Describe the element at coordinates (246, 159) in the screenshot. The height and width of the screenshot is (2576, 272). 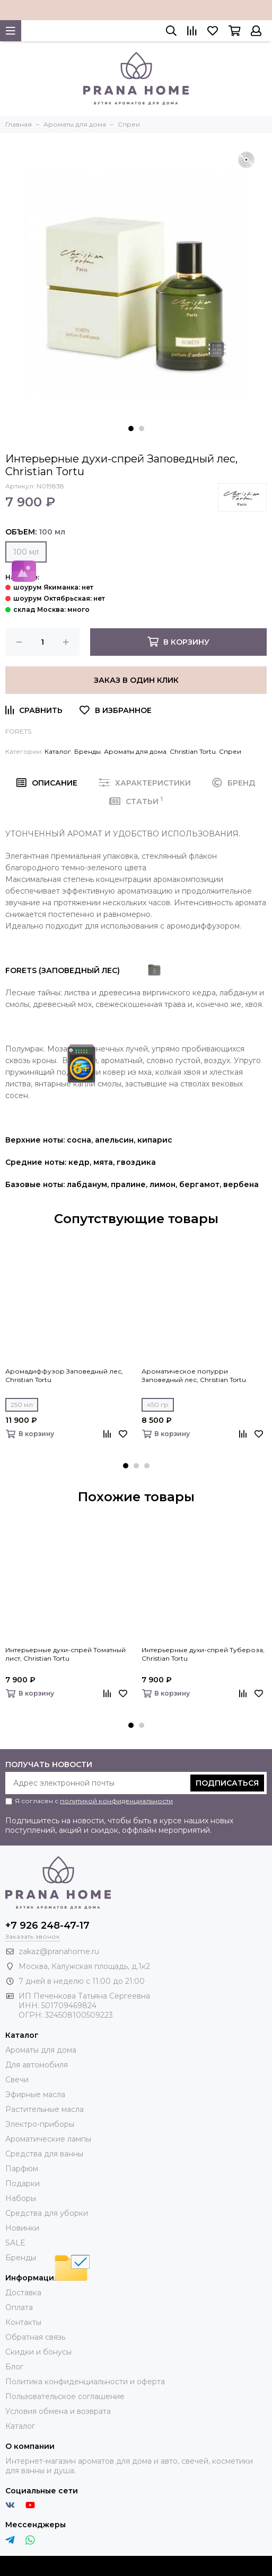
I see `access audio CD drive` at that location.